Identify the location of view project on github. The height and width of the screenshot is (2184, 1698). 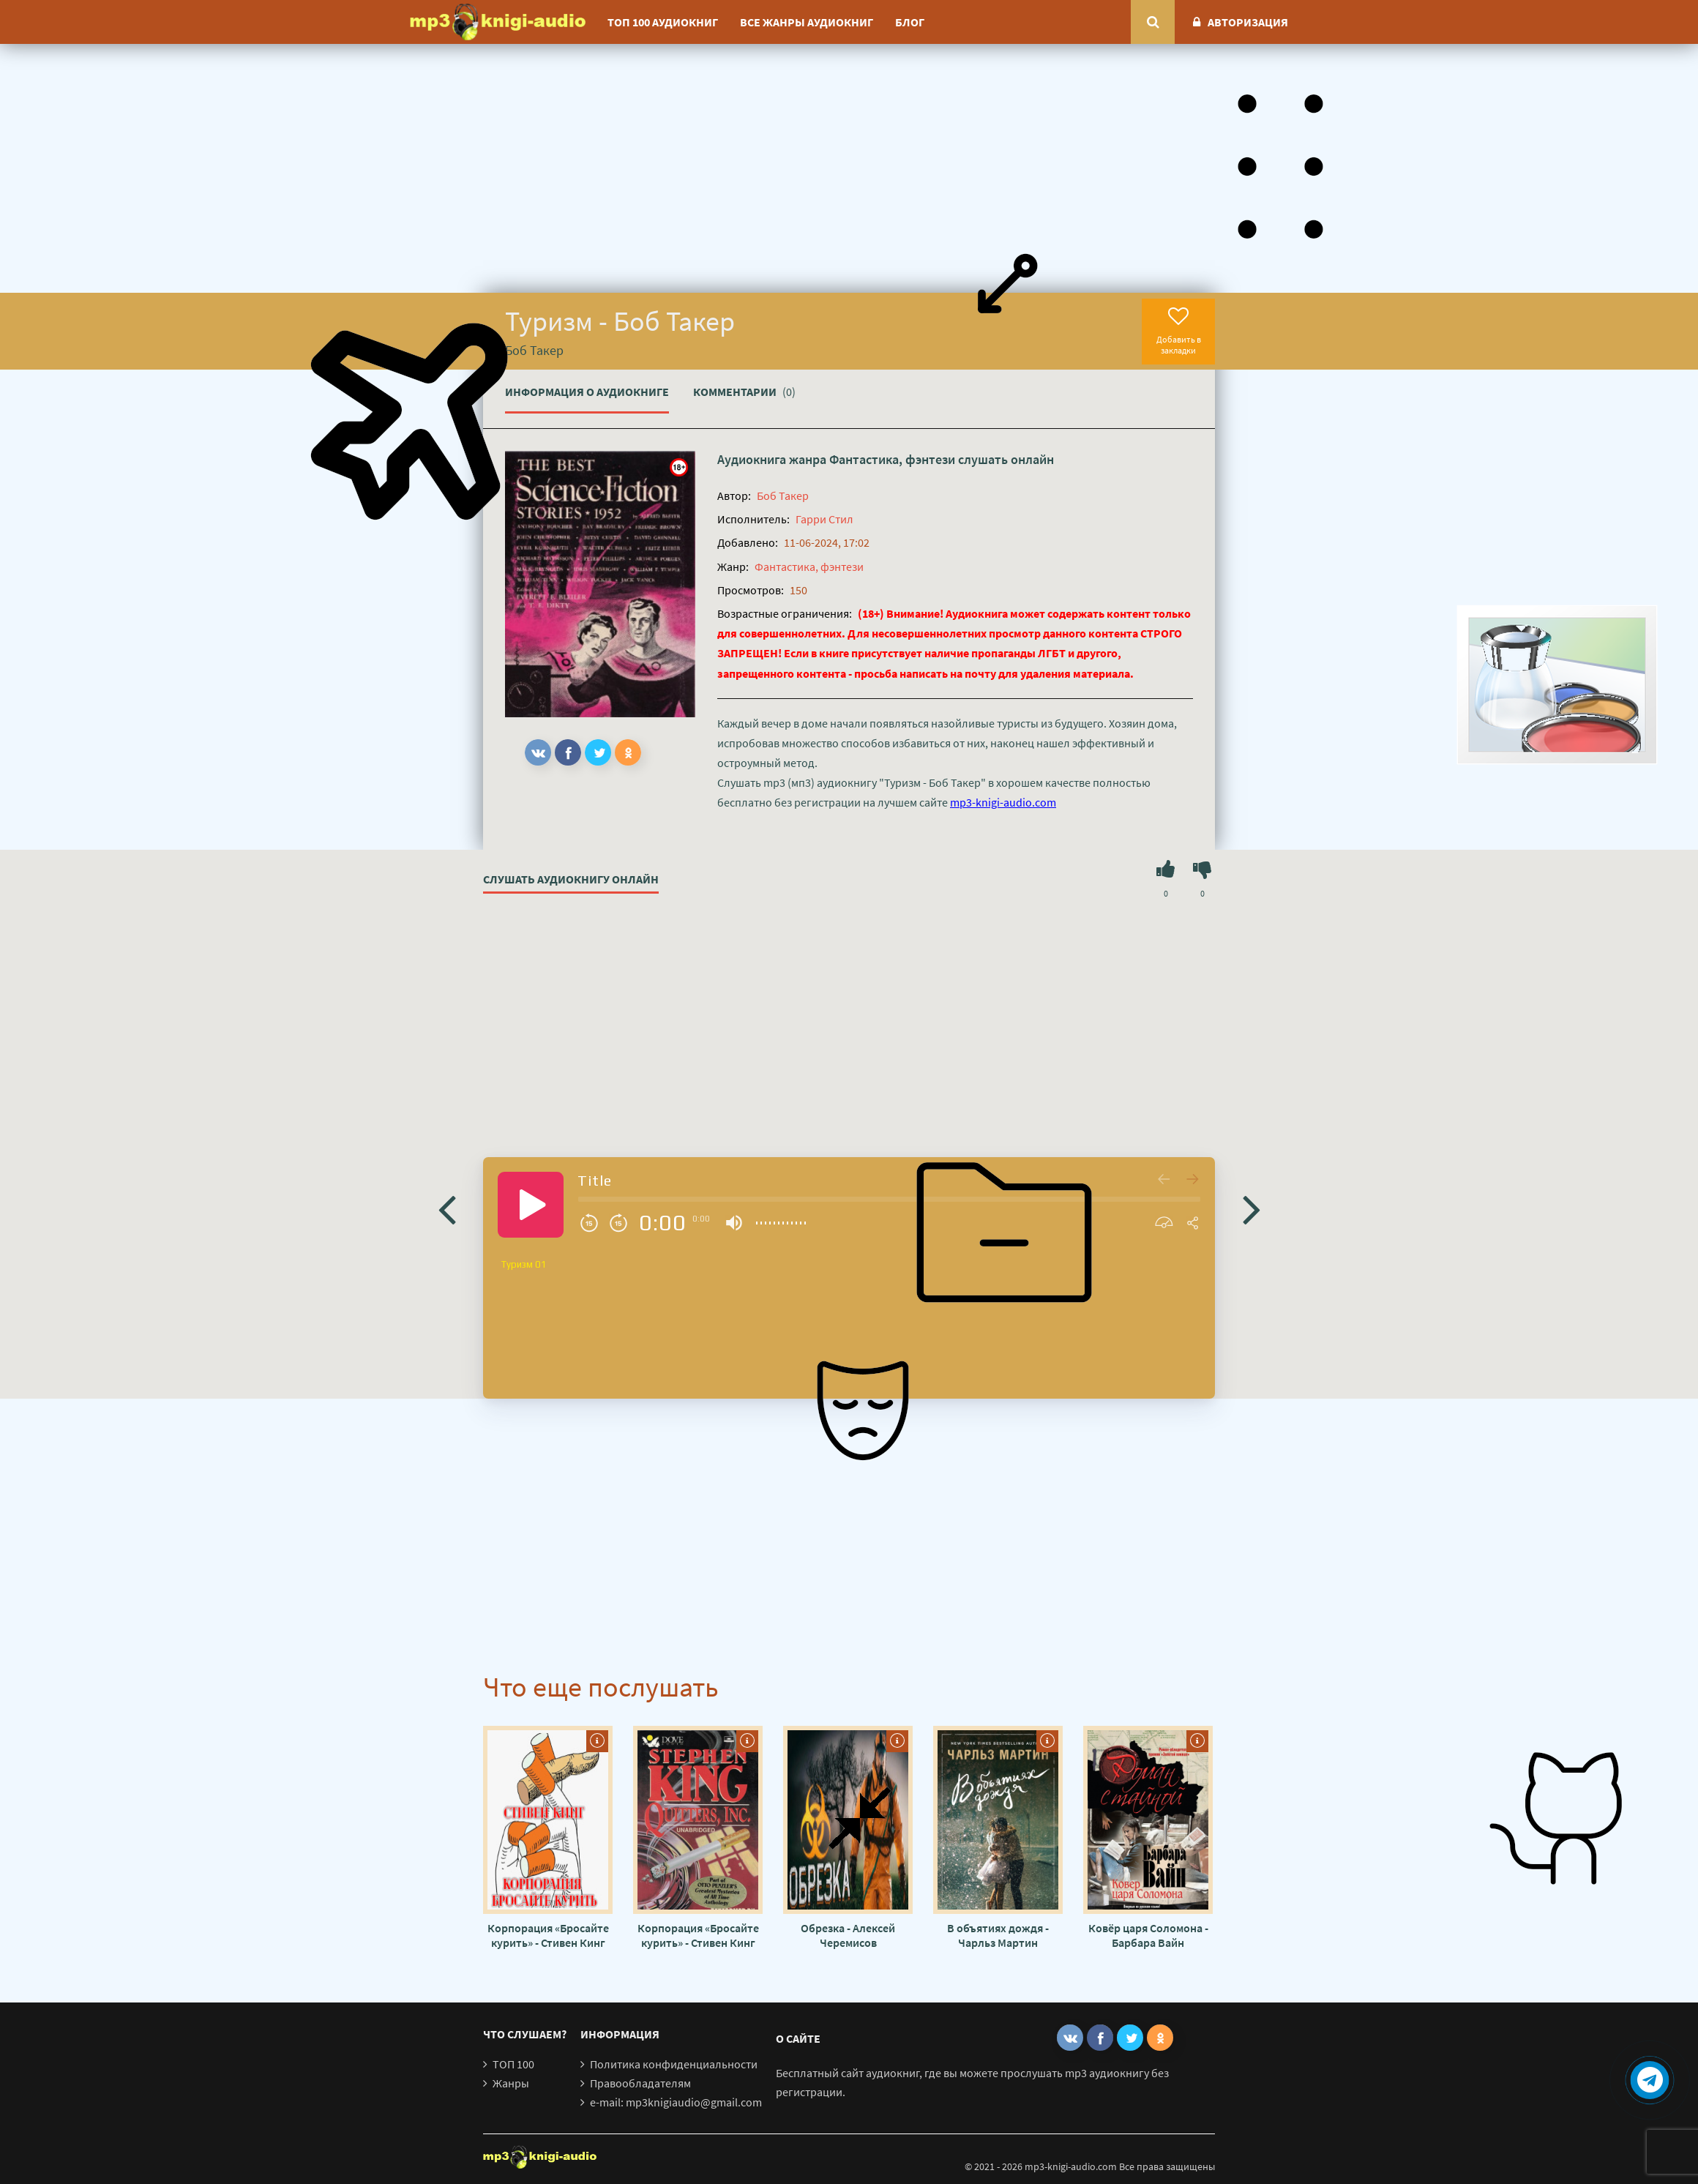
(1568, 1816).